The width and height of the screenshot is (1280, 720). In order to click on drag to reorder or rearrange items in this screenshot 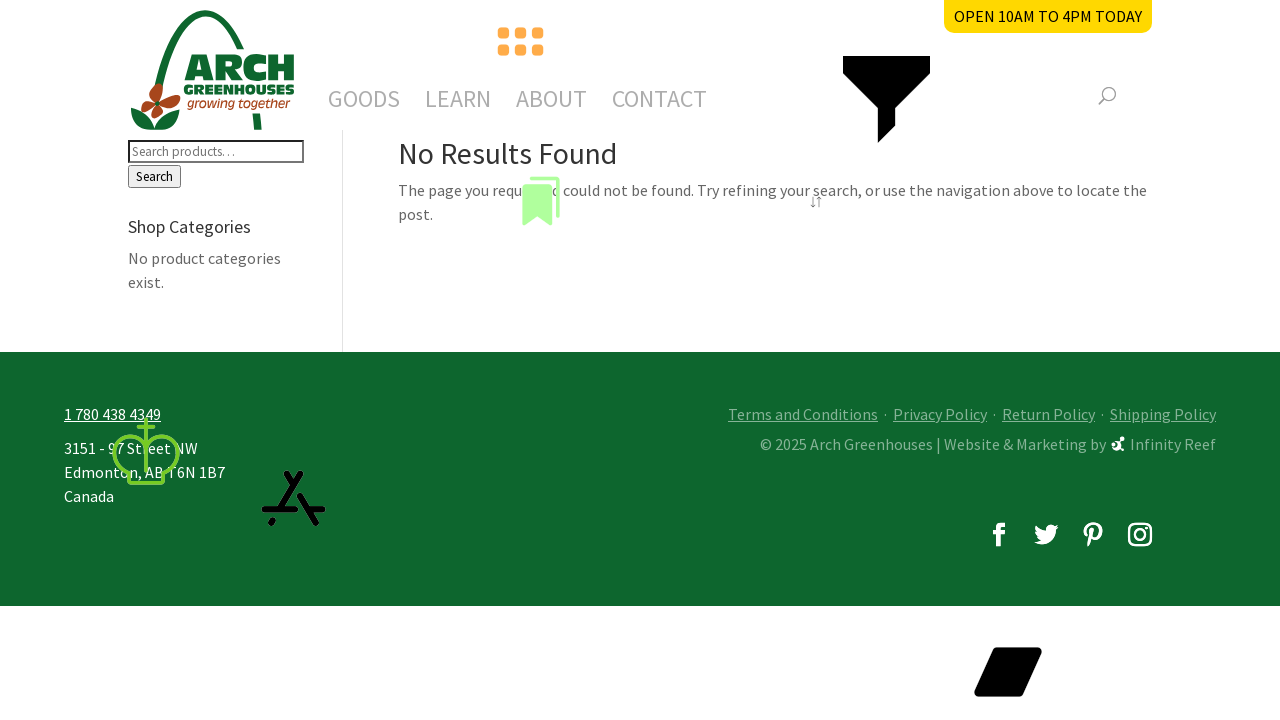, I will do `click(520, 41)`.